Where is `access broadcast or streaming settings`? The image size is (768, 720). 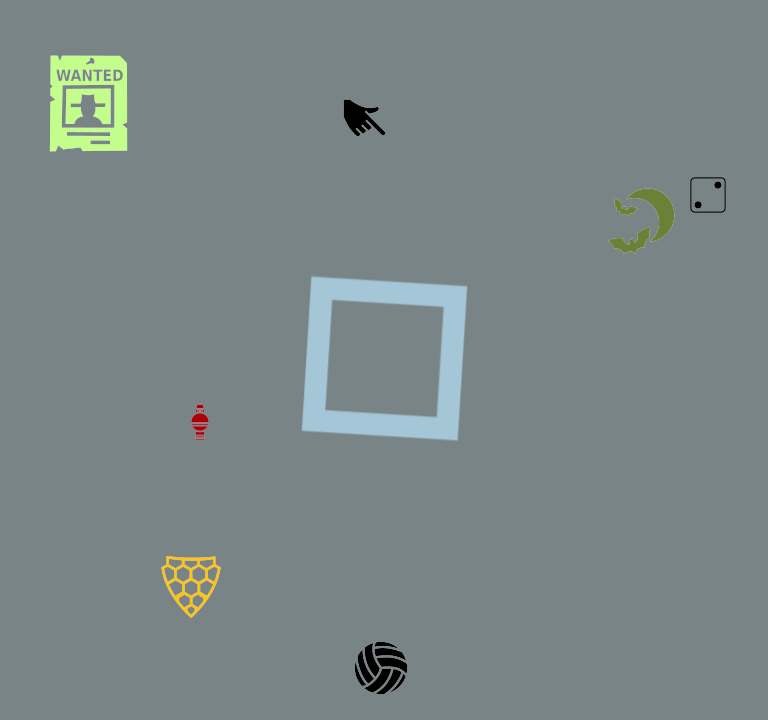
access broadcast or streaming settings is located at coordinates (200, 422).